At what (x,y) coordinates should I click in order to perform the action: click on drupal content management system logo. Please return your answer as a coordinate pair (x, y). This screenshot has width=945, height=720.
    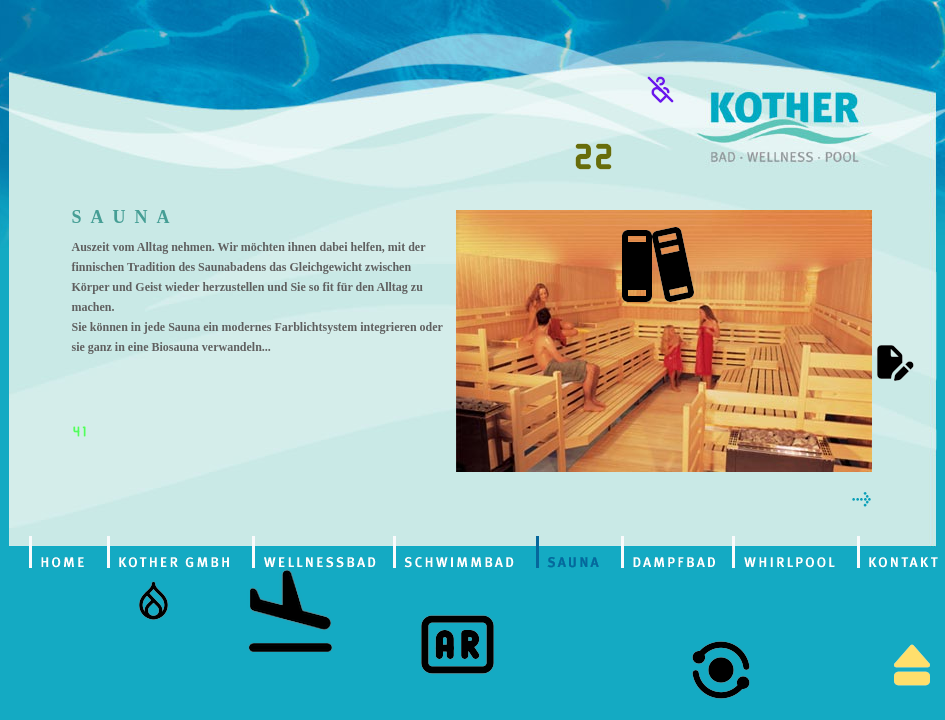
    Looking at the image, I should click on (153, 601).